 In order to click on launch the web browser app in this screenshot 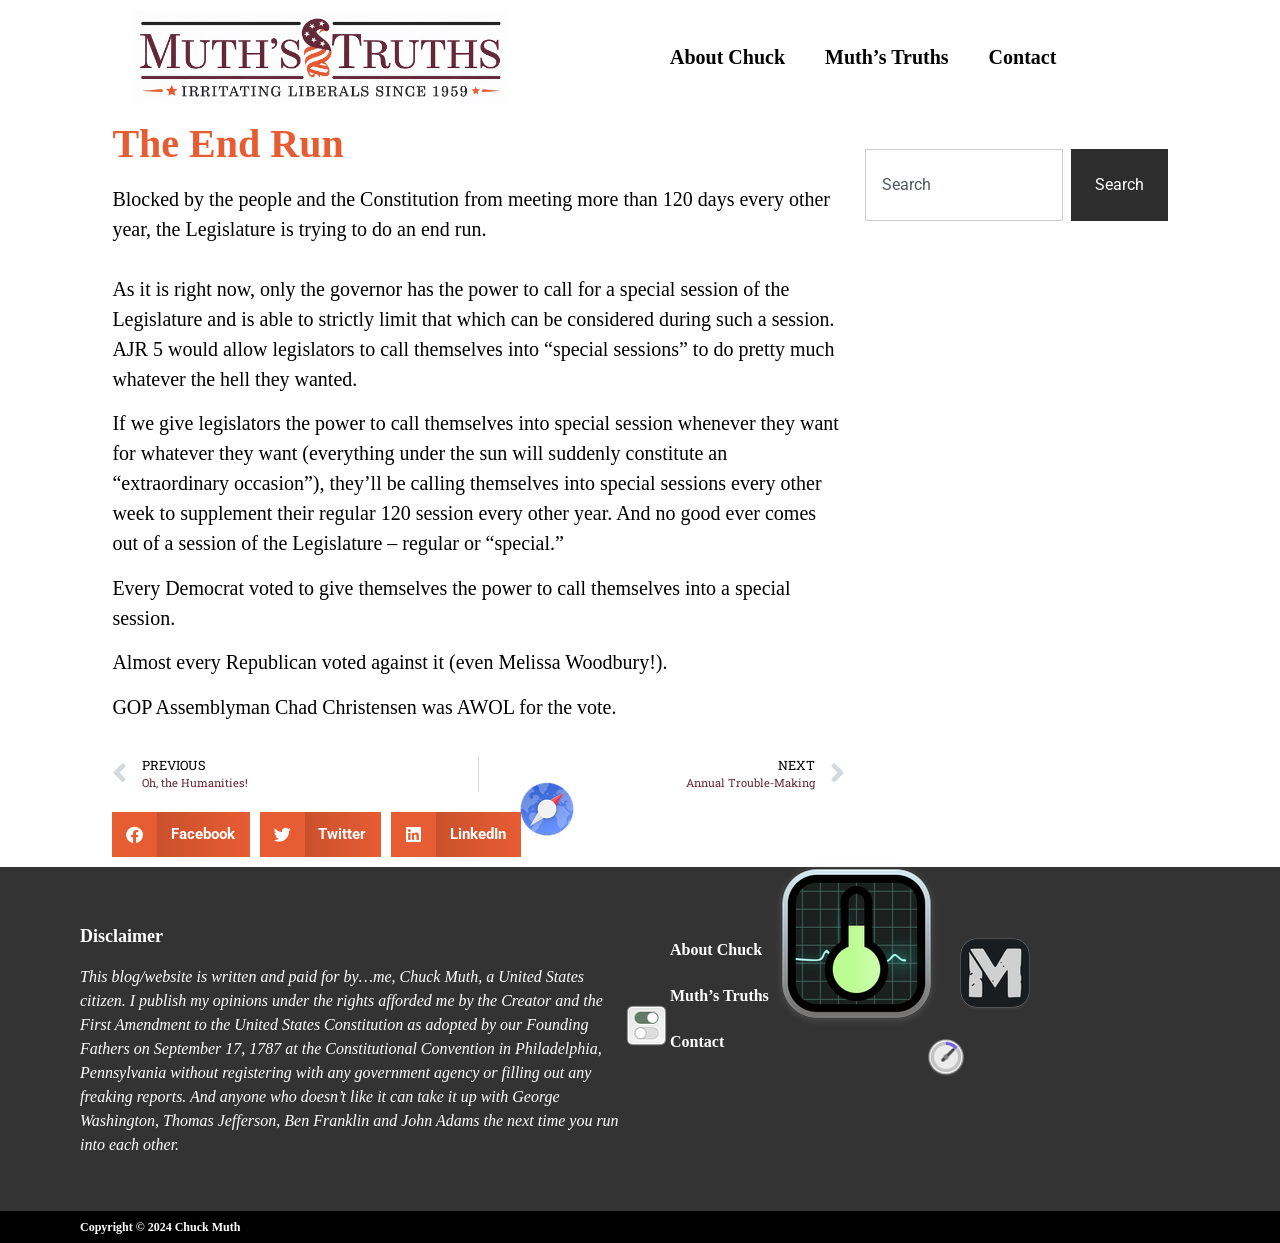, I will do `click(547, 809)`.